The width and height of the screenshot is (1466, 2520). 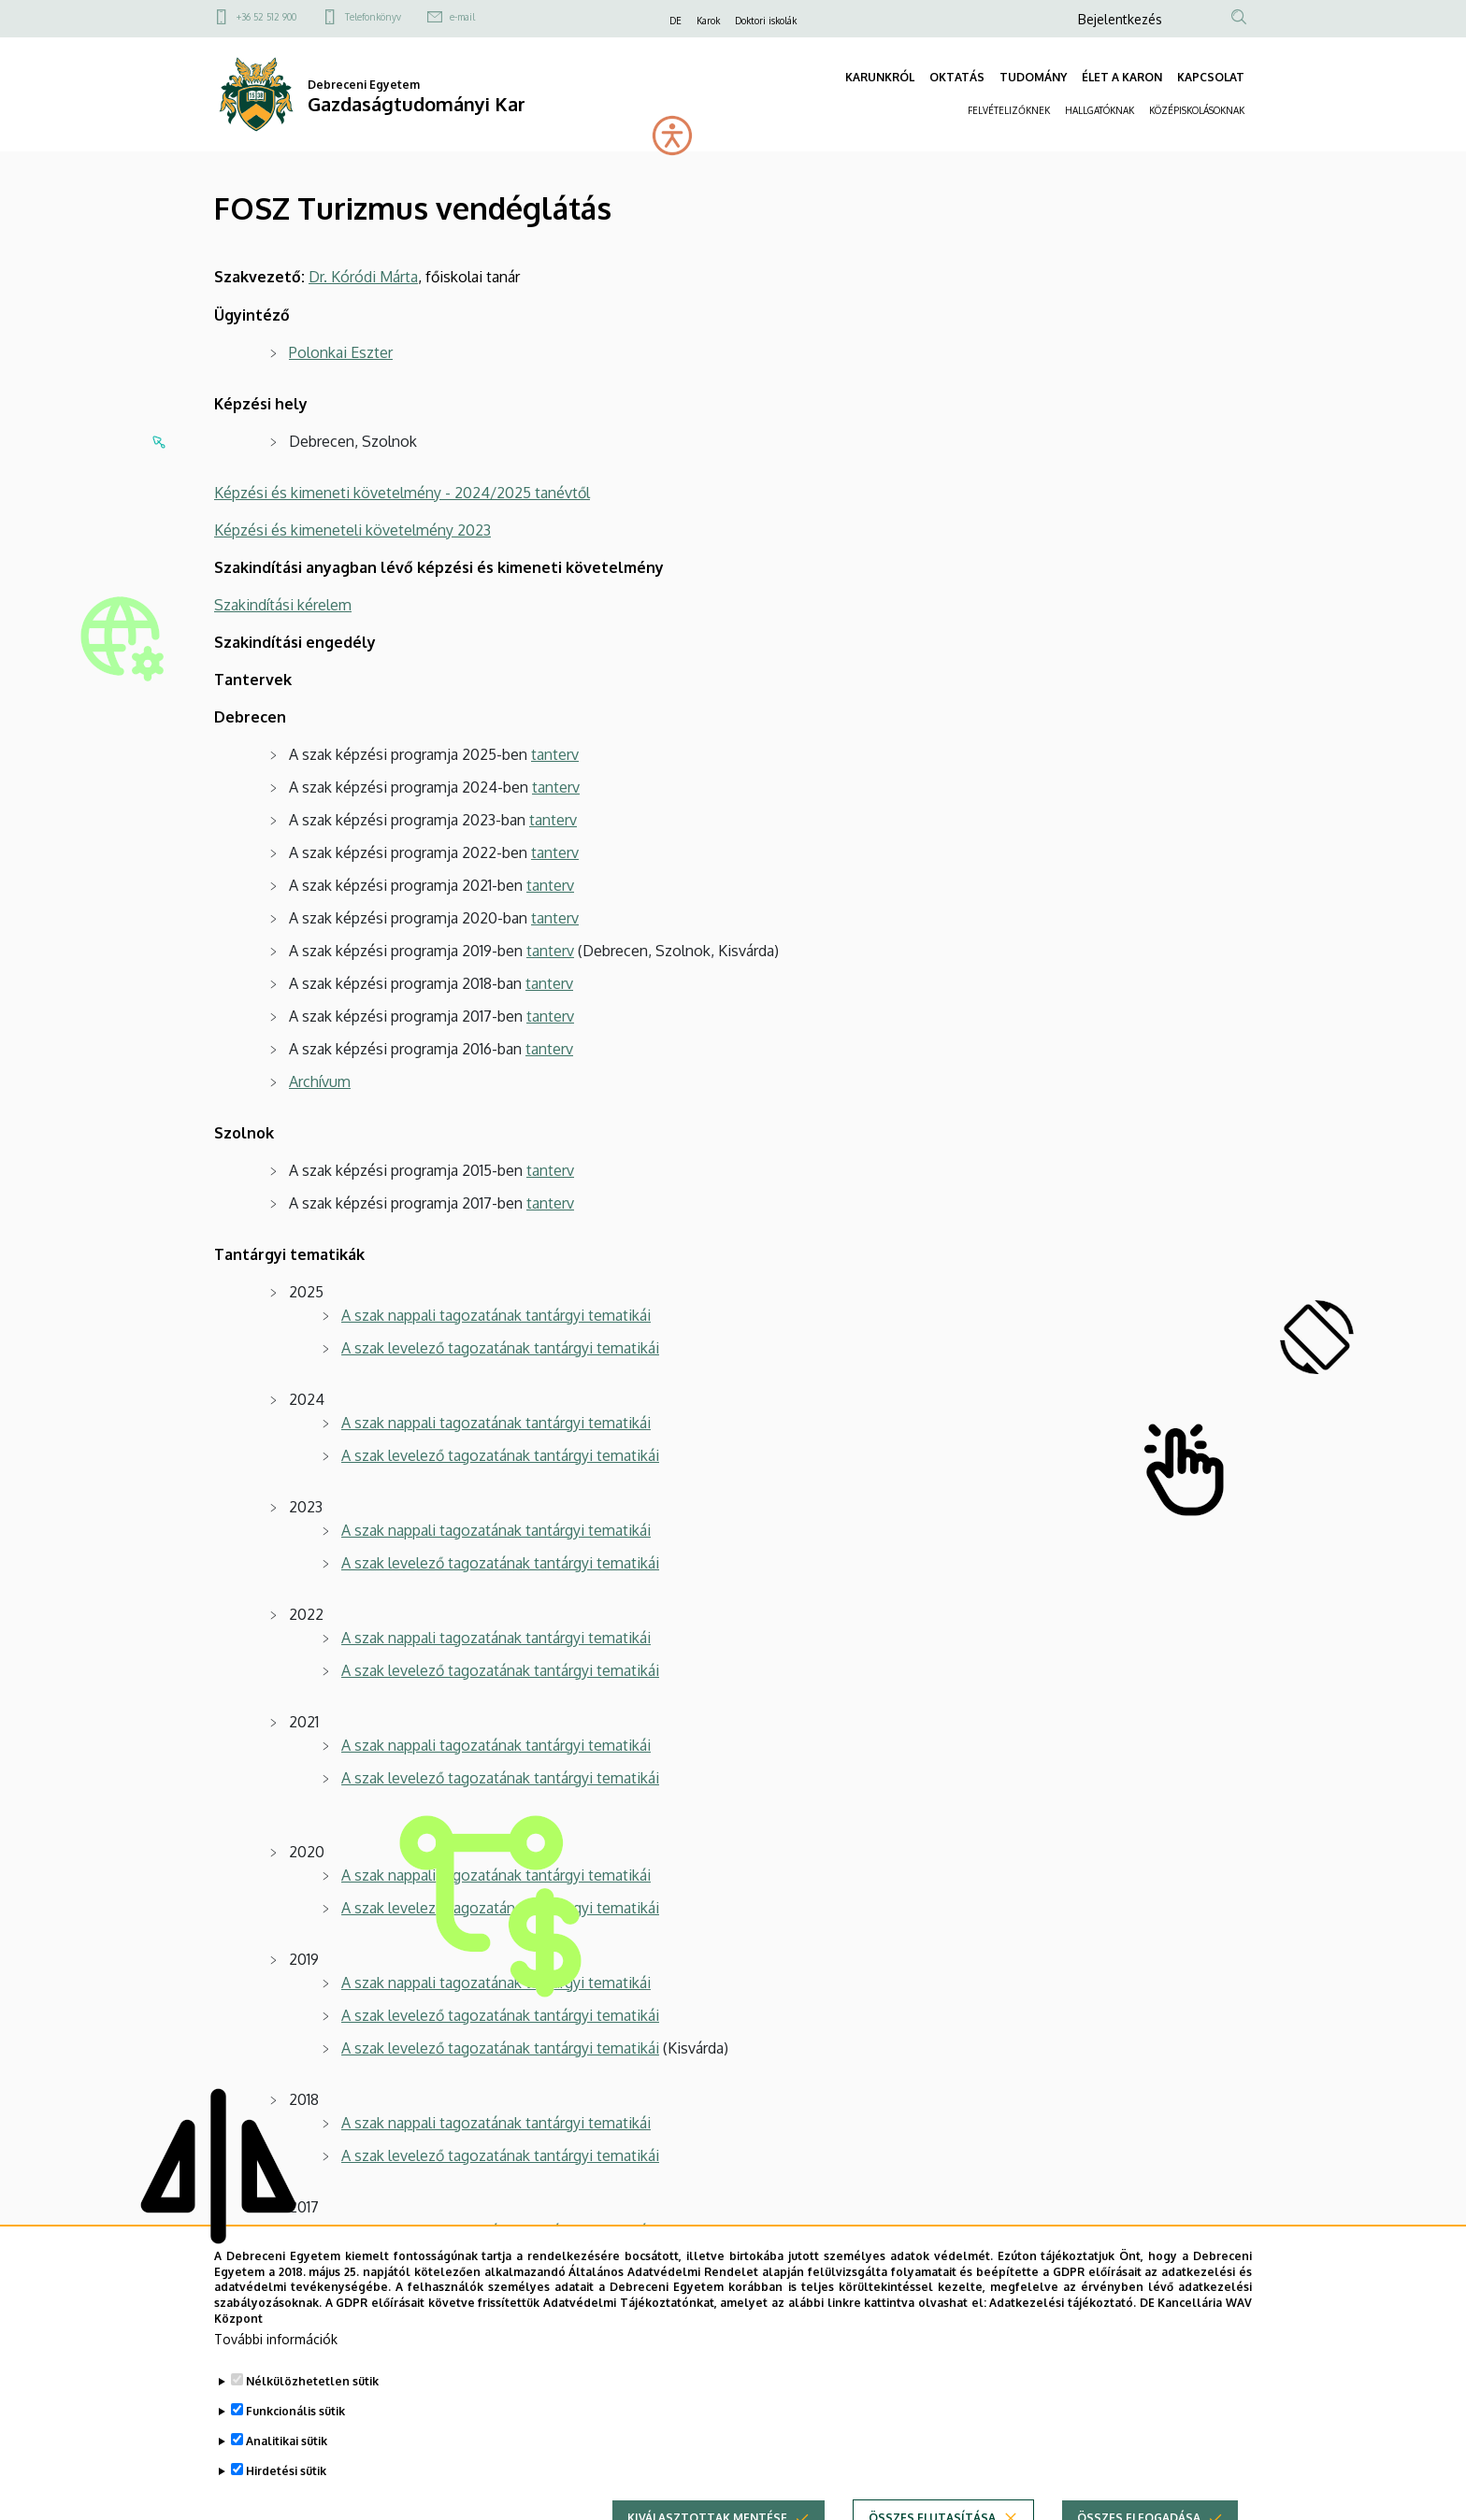 I want to click on rotate screen orientation, so click(x=1316, y=1337).